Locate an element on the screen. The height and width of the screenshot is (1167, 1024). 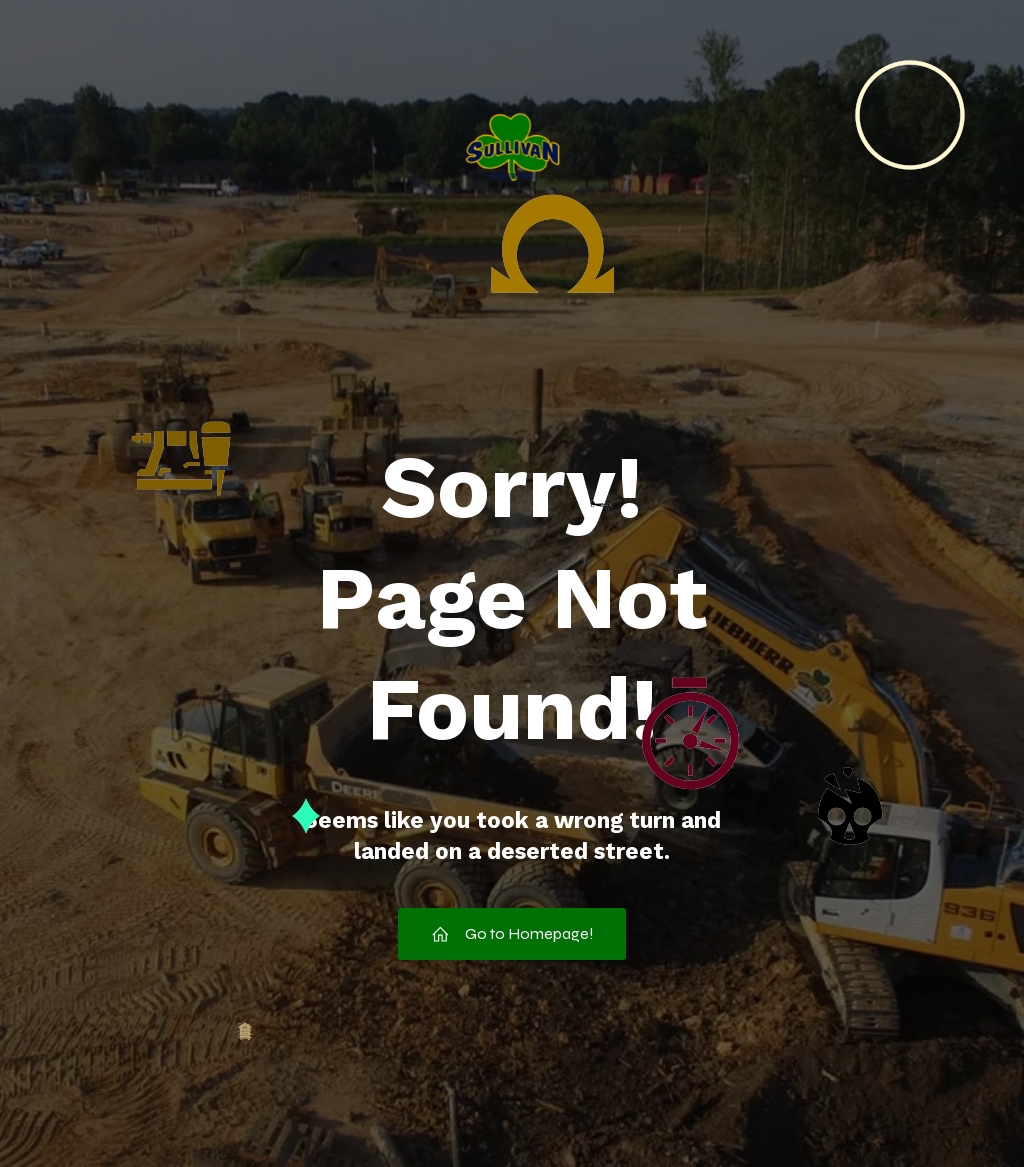
represents omega or final/end state in a game is located at coordinates (552, 244).